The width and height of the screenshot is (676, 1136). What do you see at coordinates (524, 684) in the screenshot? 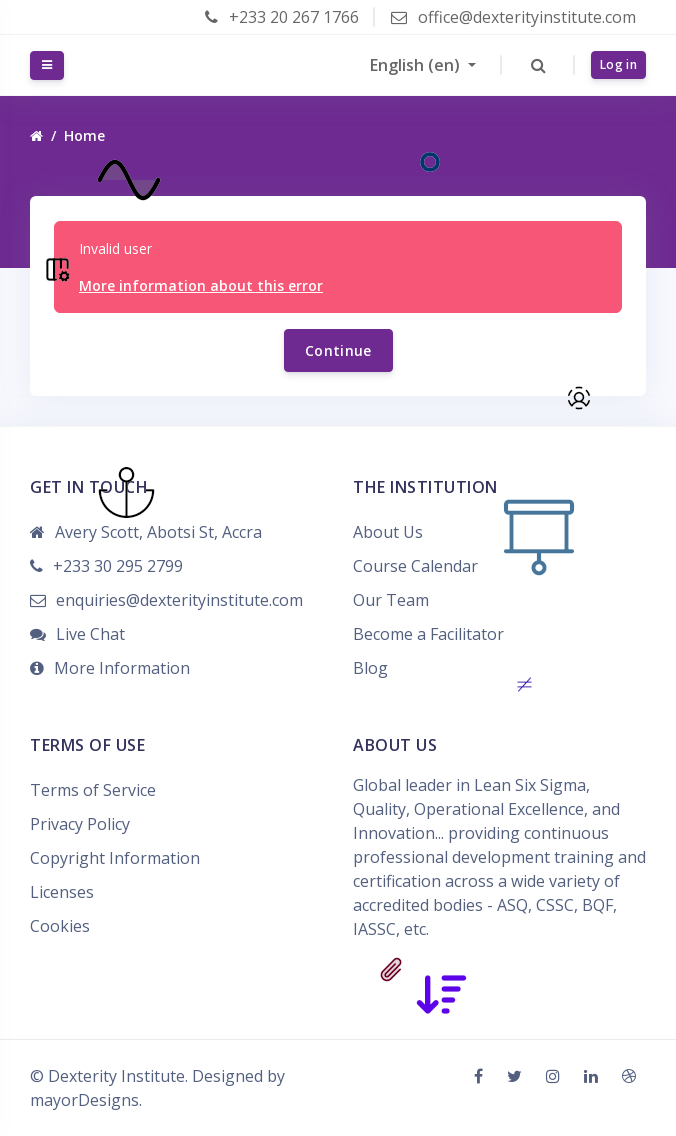
I see `indicates values are not equal or a mismatch` at bounding box center [524, 684].